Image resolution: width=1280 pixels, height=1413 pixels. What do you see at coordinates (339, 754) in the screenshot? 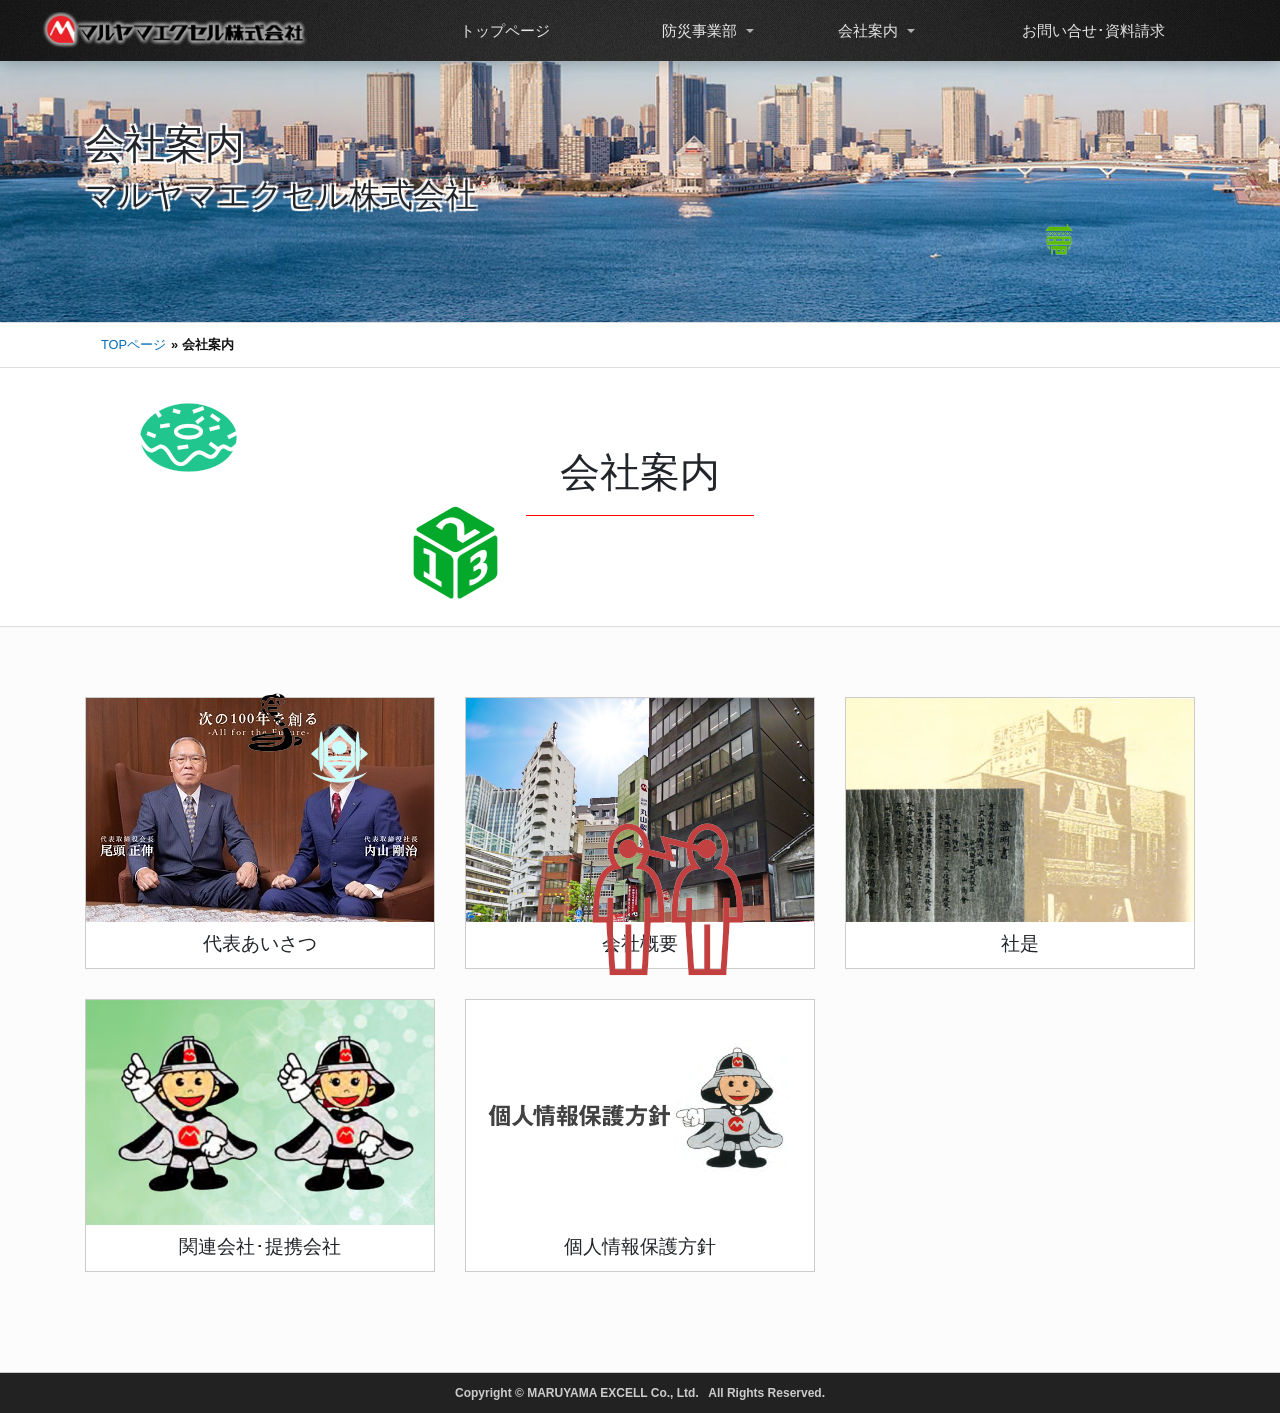
I see `decorative game emblem or faction symbol` at bounding box center [339, 754].